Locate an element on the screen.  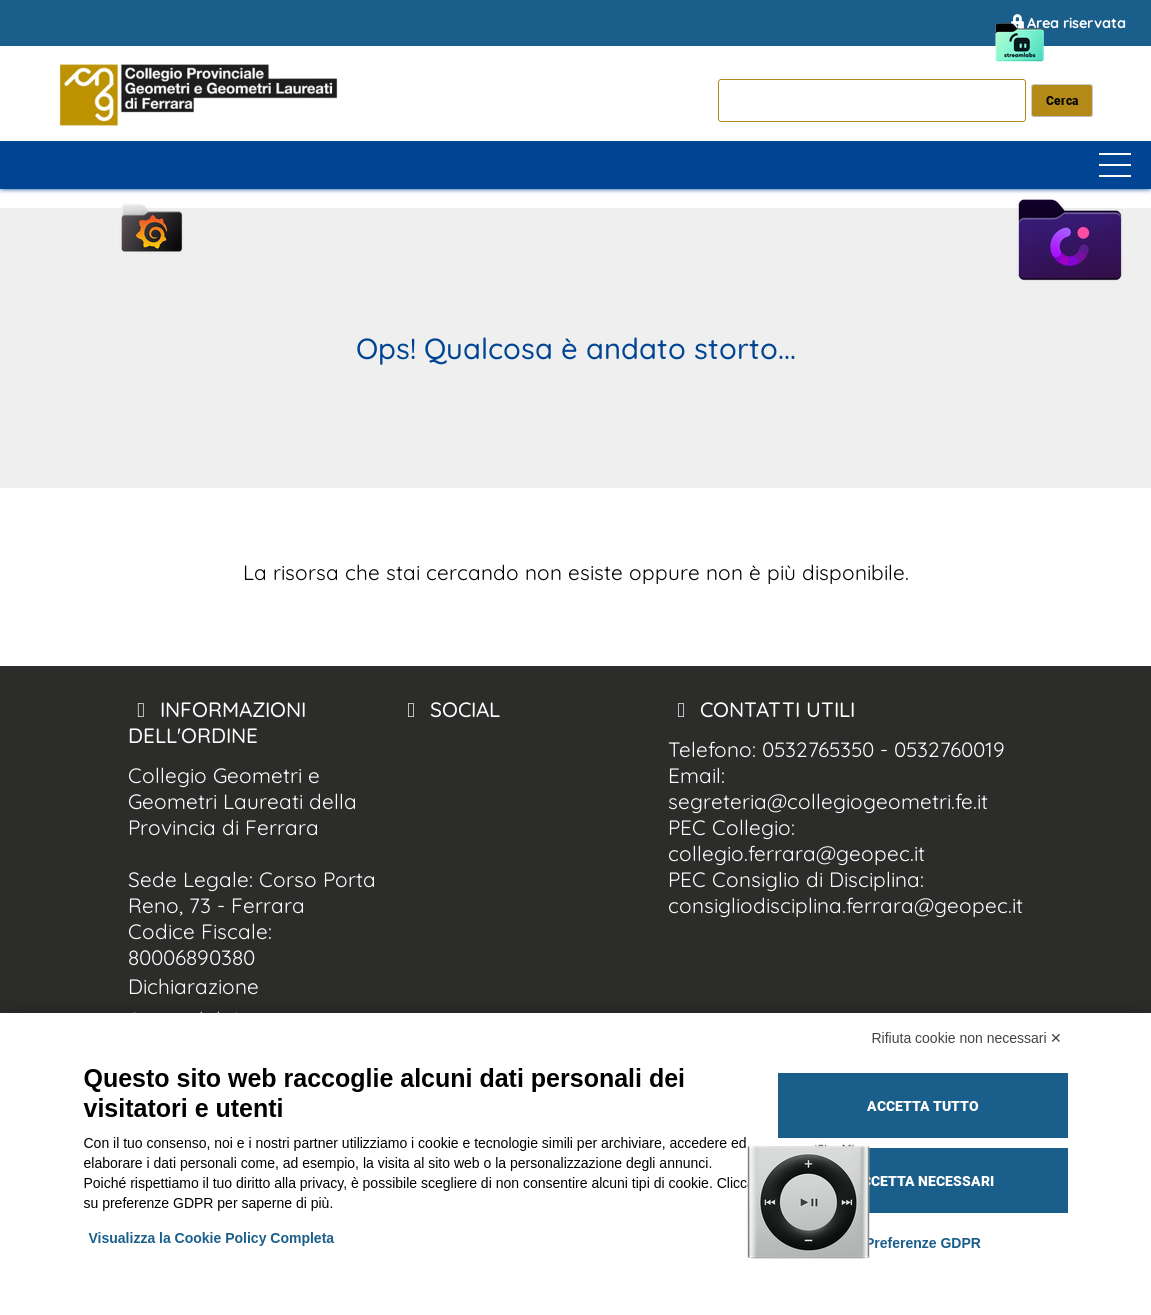
open wondershare democreator project folder is located at coordinates (1069, 242).